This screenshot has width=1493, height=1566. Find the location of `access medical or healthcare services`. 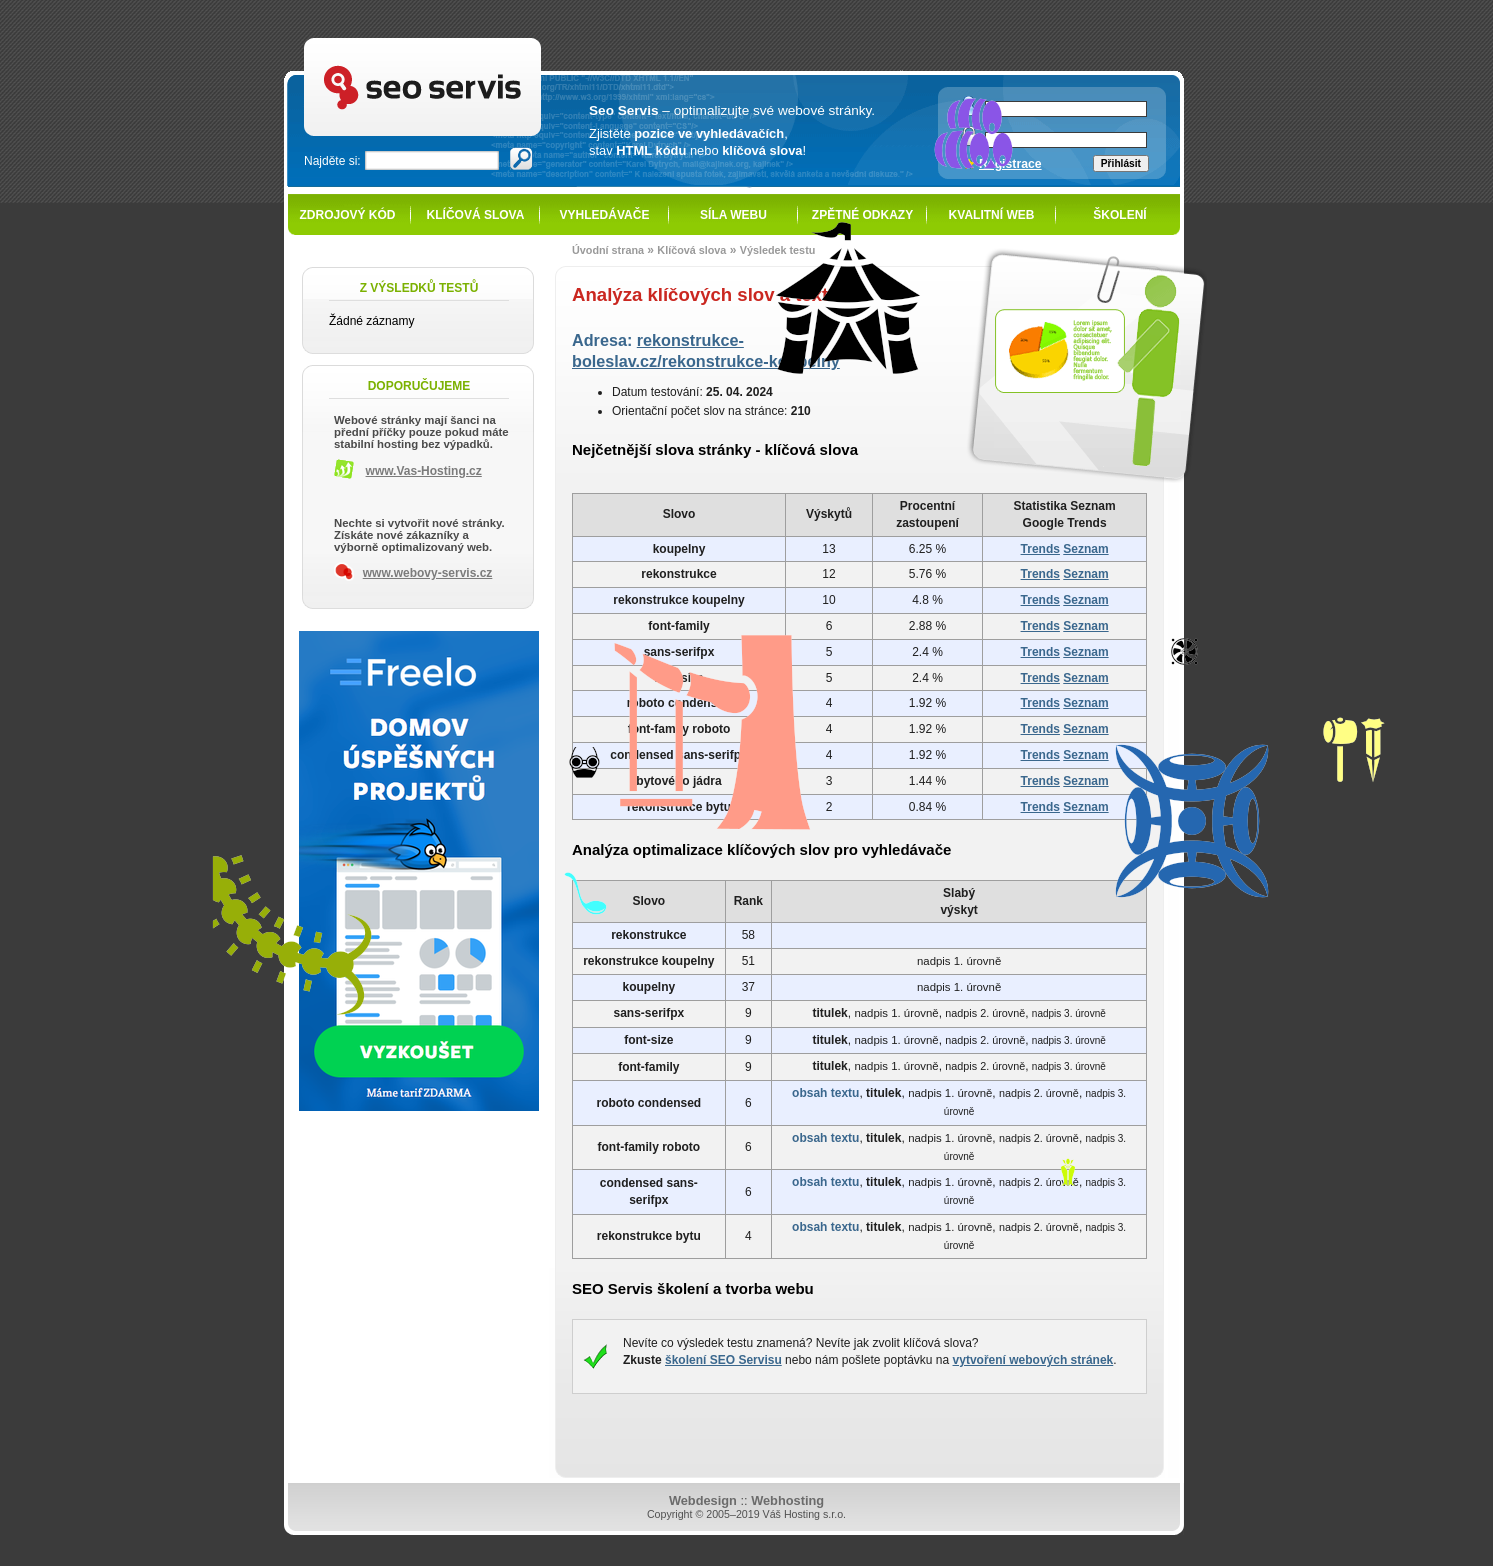

access medical or healthcare services is located at coordinates (584, 762).